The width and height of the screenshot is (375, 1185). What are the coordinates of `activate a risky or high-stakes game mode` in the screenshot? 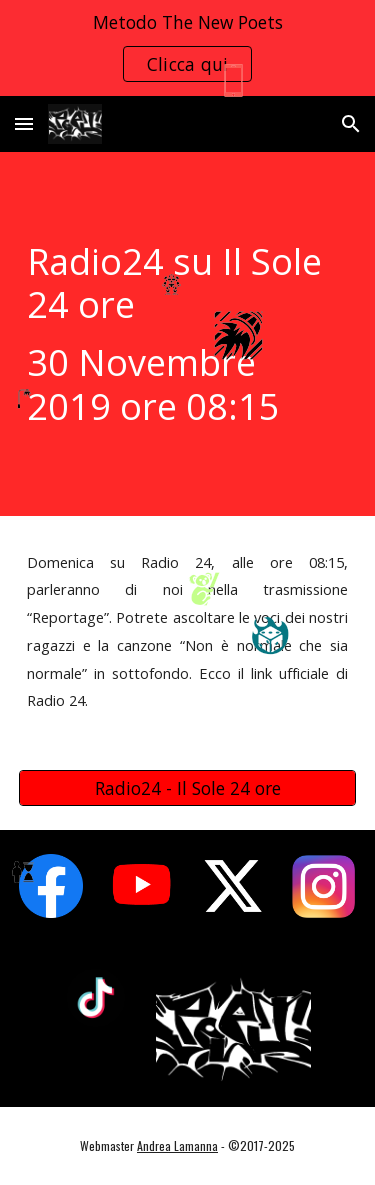 It's located at (270, 635).